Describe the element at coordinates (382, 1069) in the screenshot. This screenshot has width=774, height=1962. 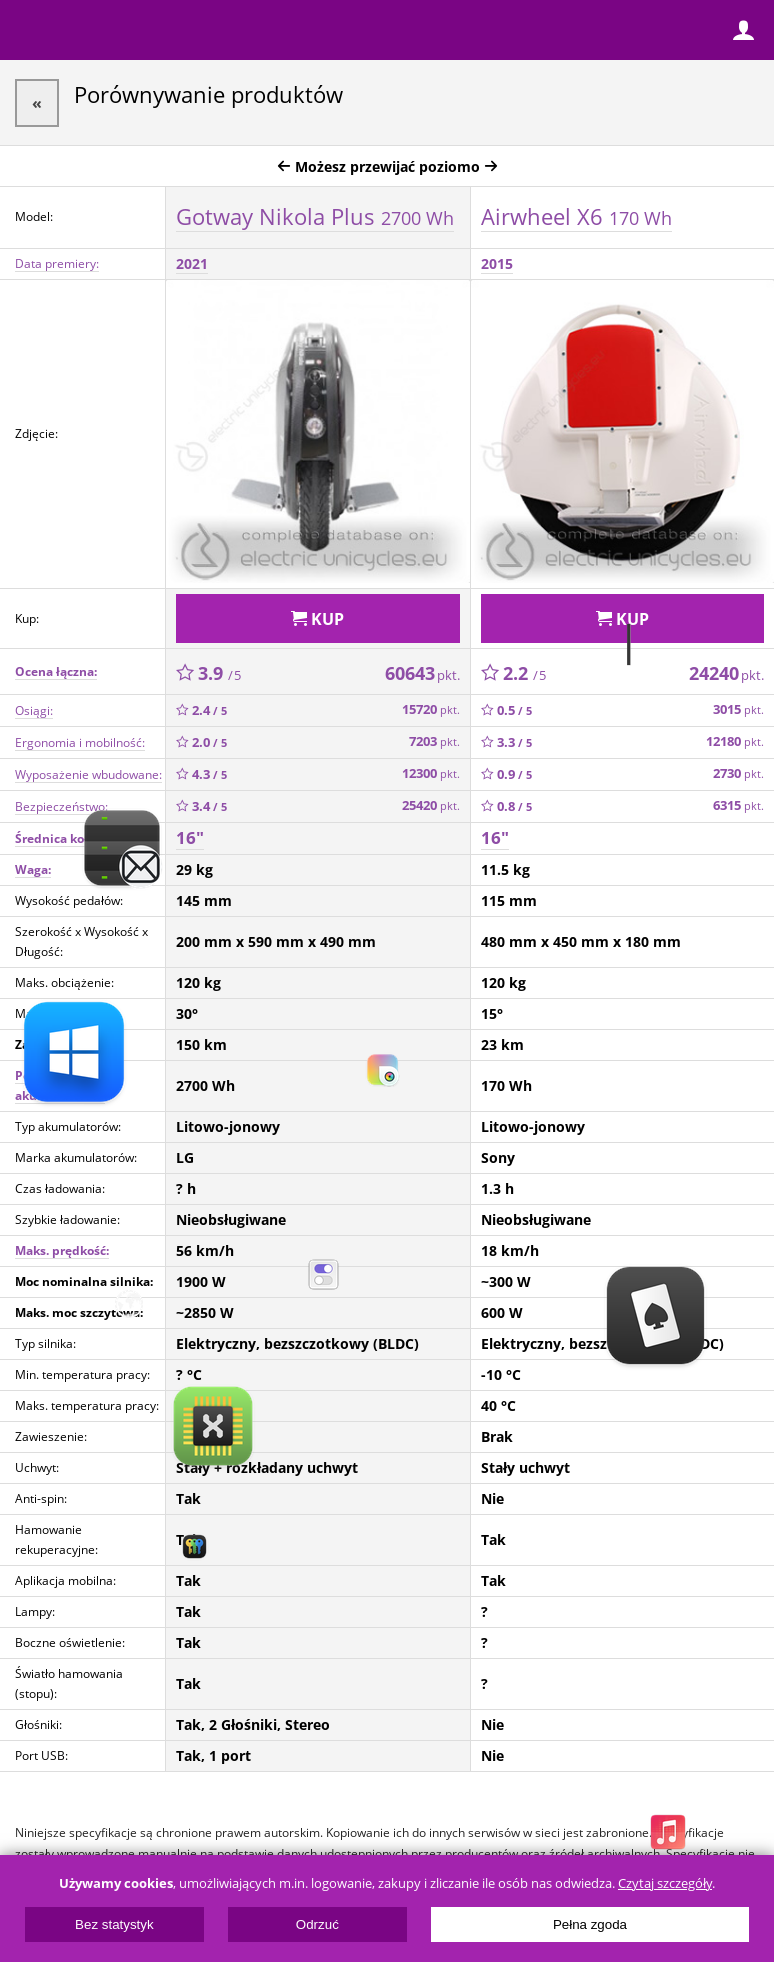
I see `open colorgrab color picker app` at that location.